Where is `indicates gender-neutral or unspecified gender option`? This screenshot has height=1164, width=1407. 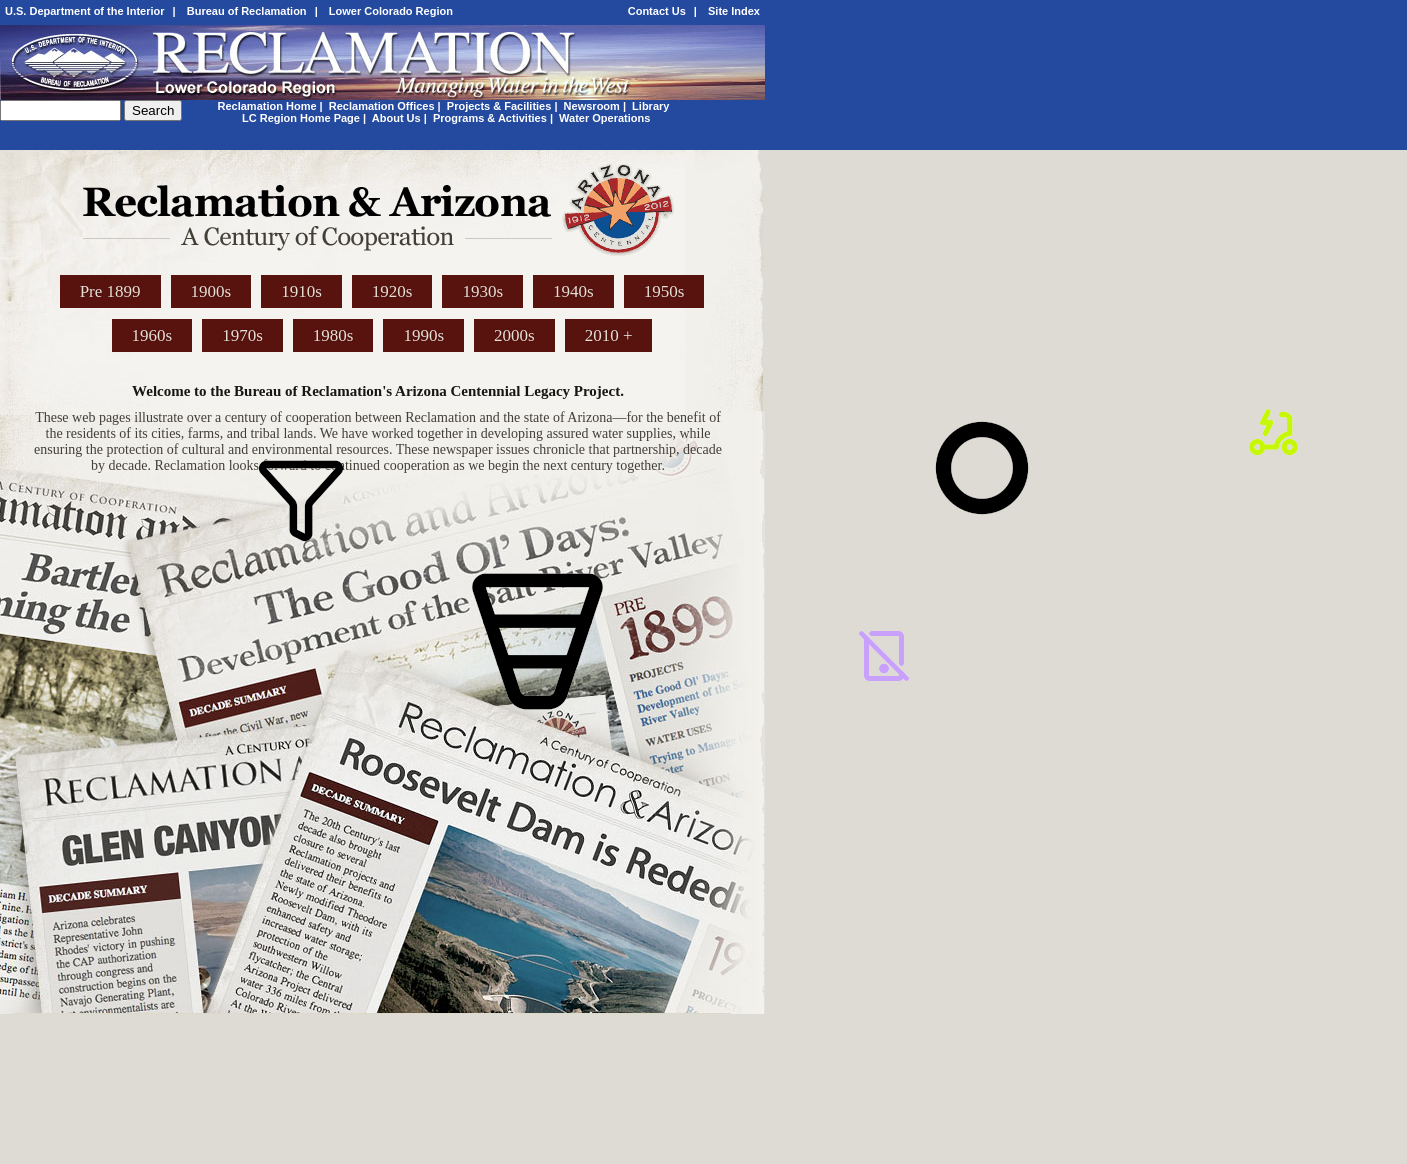 indicates gender-neutral or unspecified gender option is located at coordinates (982, 468).